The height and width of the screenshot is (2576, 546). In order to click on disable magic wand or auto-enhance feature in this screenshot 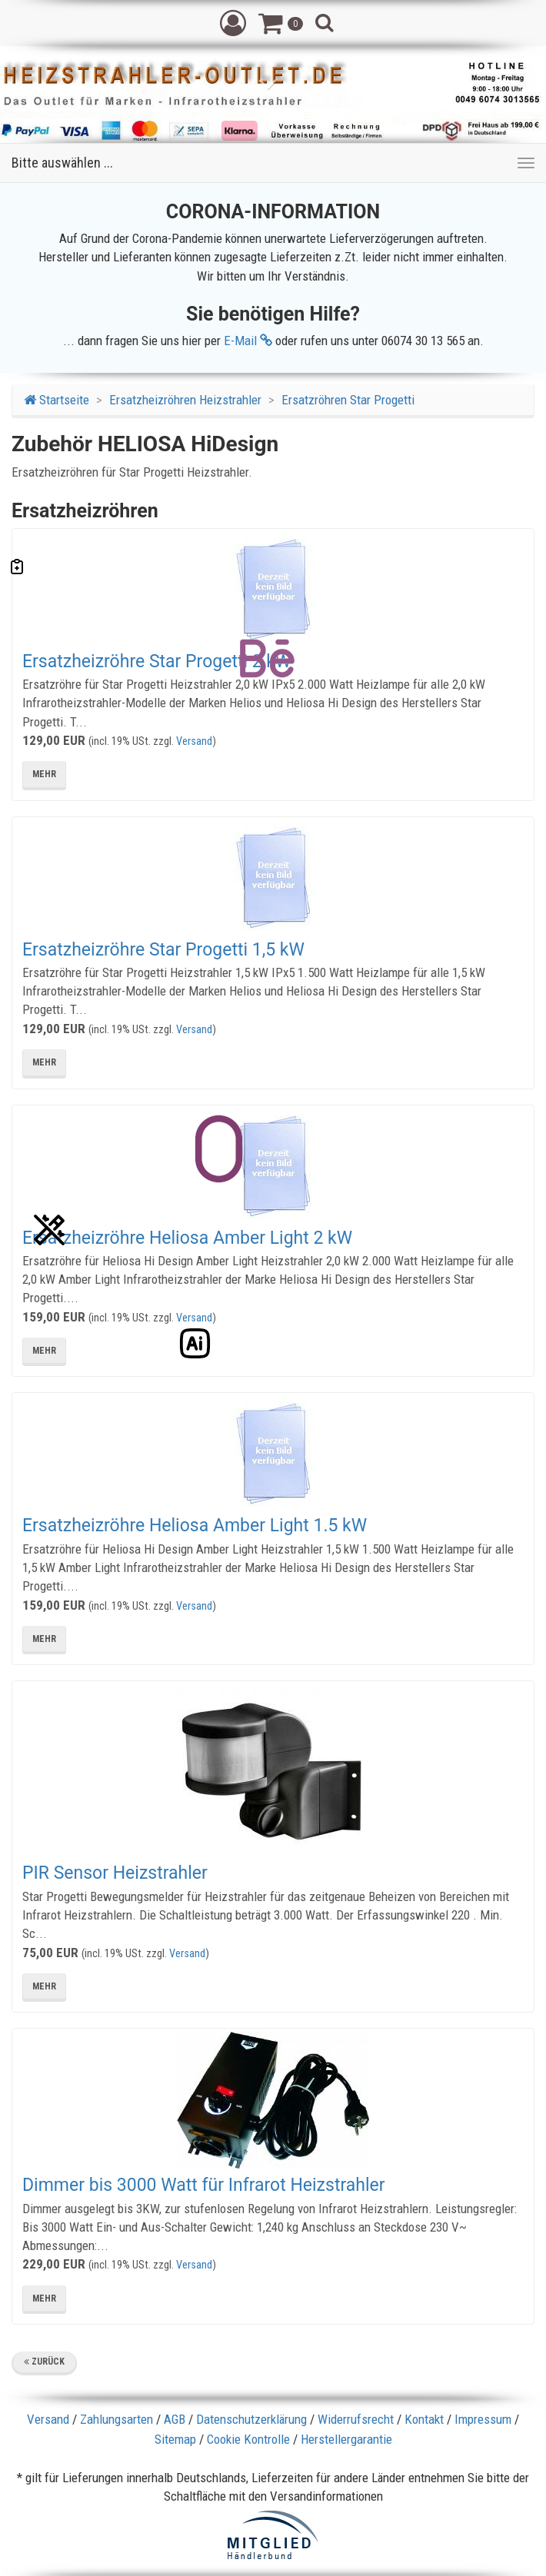, I will do `click(49, 1230)`.